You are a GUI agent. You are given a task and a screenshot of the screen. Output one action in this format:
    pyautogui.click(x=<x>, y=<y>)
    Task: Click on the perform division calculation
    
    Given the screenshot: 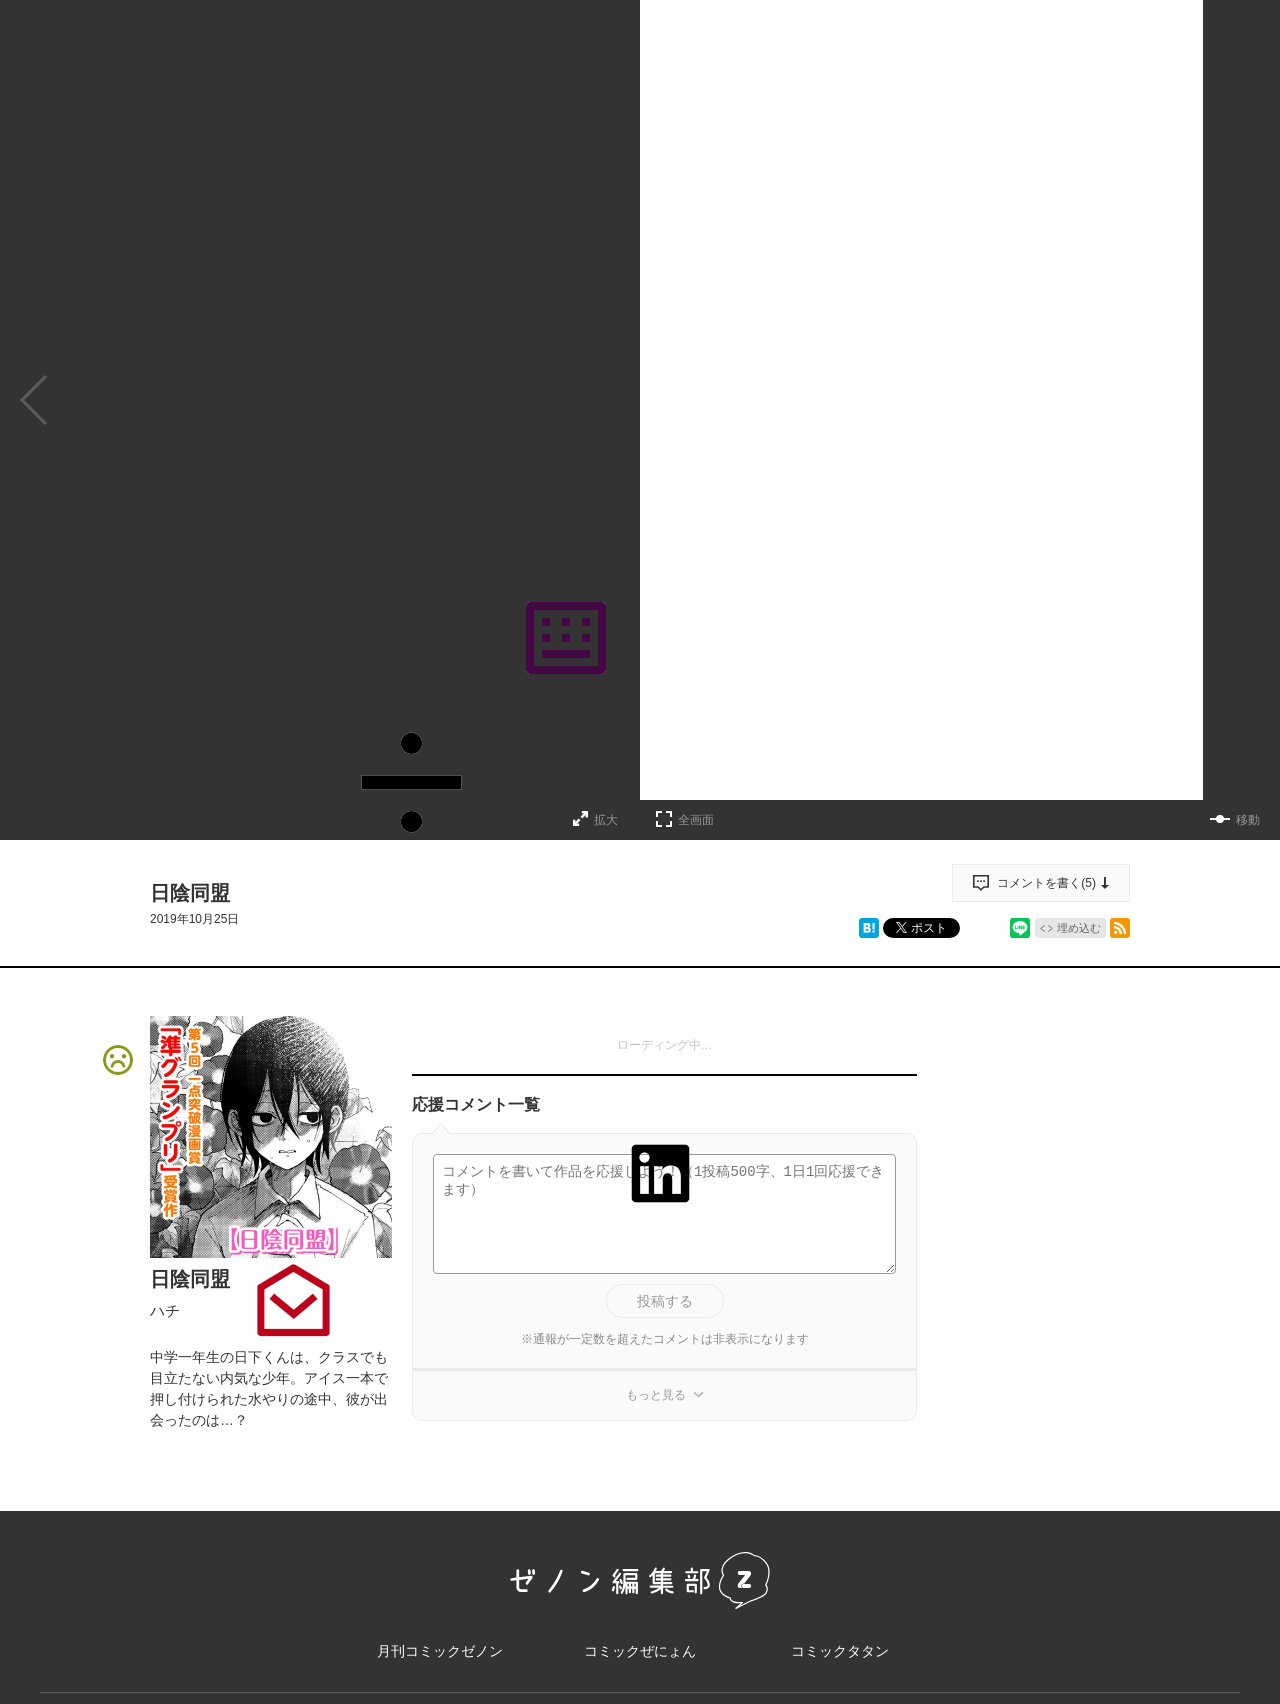 What is the action you would take?
    pyautogui.click(x=411, y=782)
    